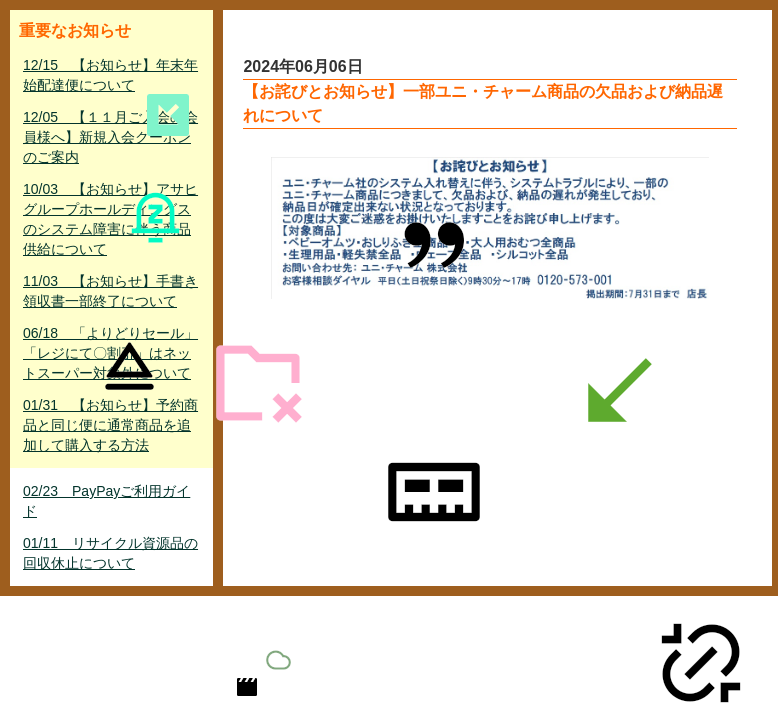 The width and height of the screenshot is (778, 720). Describe the element at coordinates (618, 391) in the screenshot. I see `navigate back and down` at that location.